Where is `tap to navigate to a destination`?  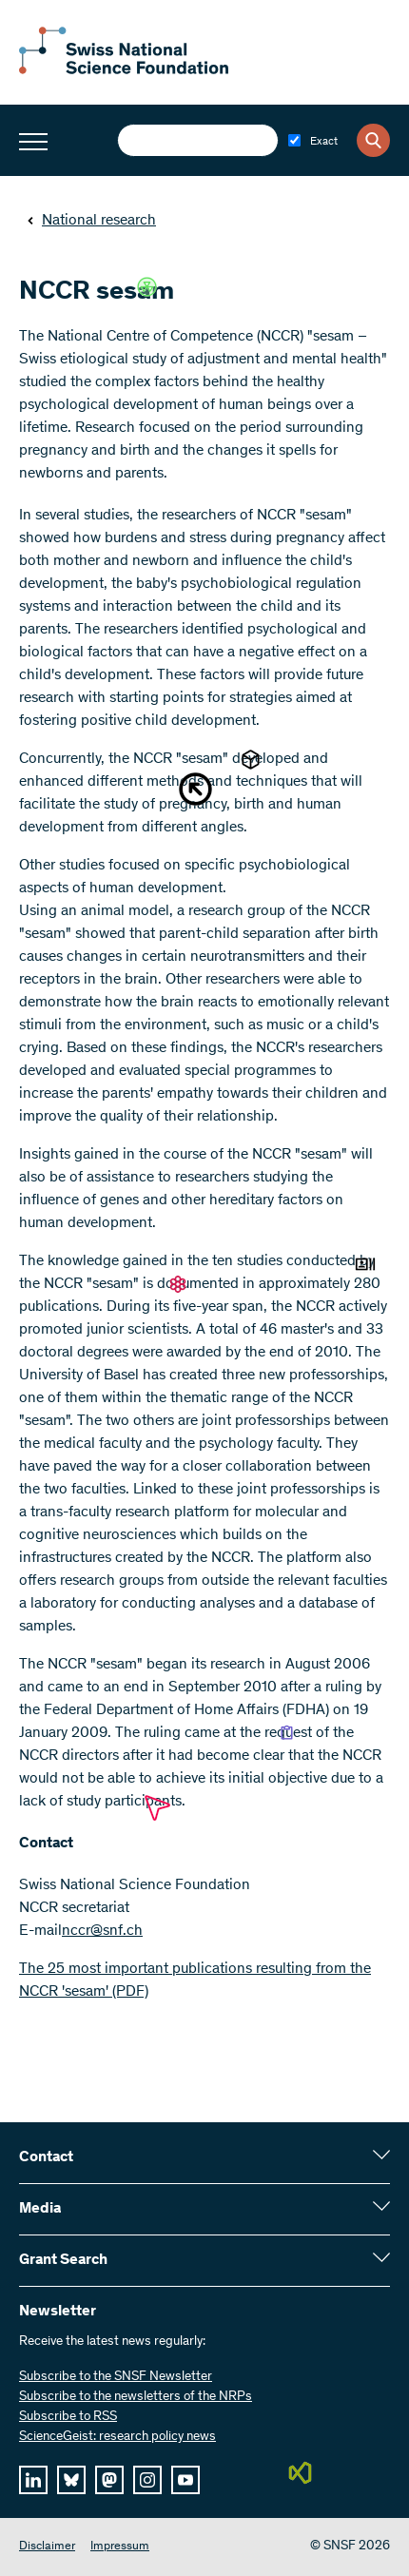
tap to navigate to a destination is located at coordinates (155, 1805).